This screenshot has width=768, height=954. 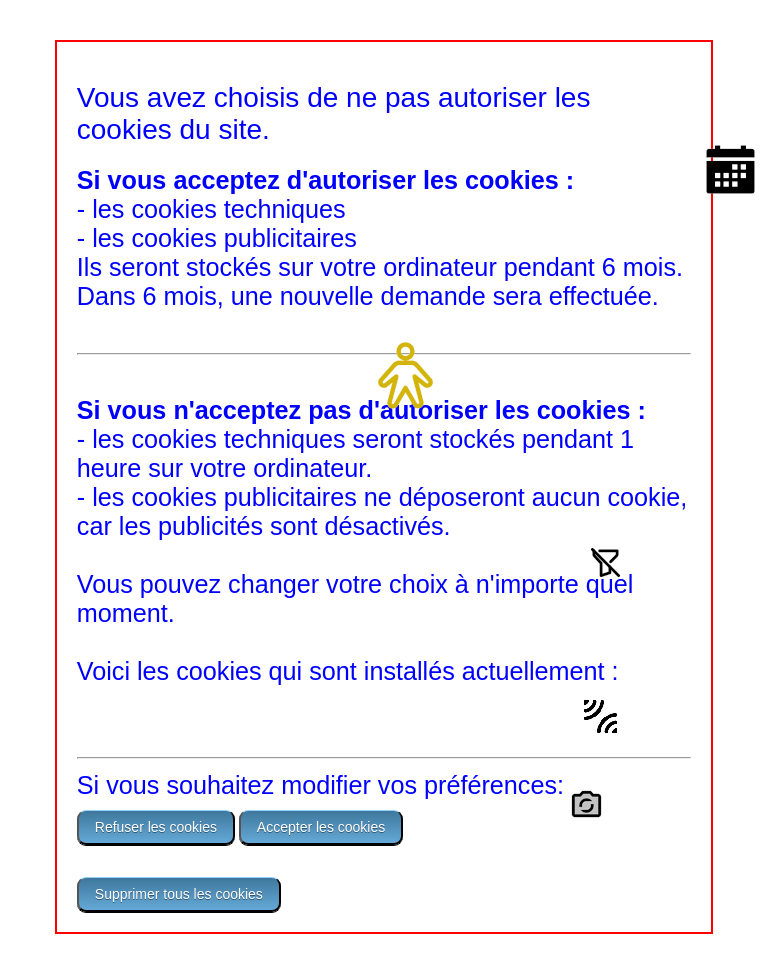 I want to click on access party mode camera effects, so click(x=586, y=805).